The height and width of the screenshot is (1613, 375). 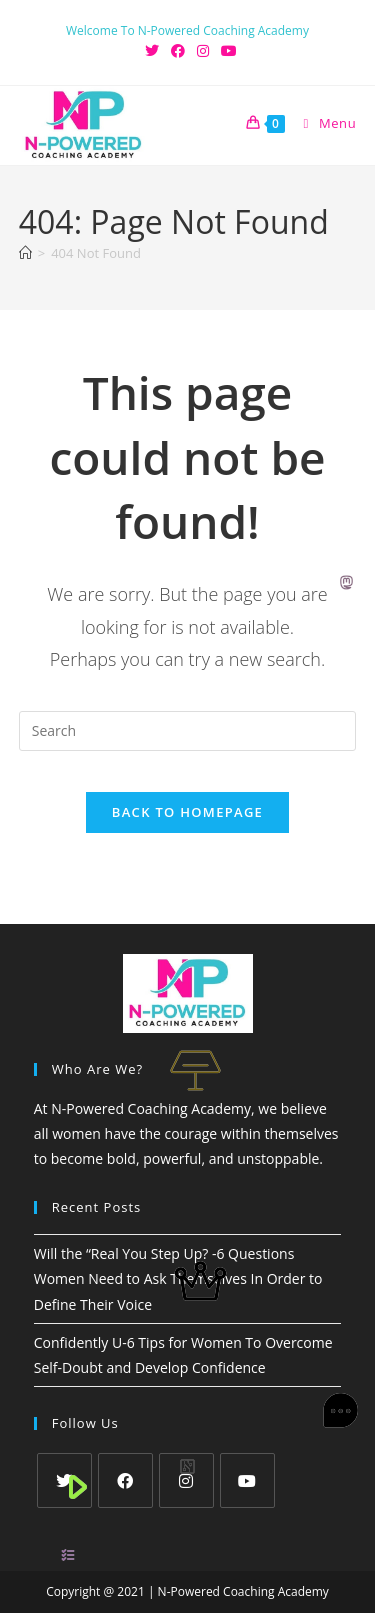 What do you see at coordinates (76, 1487) in the screenshot?
I see `navigate to the next screen or step` at bounding box center [76, 1487].